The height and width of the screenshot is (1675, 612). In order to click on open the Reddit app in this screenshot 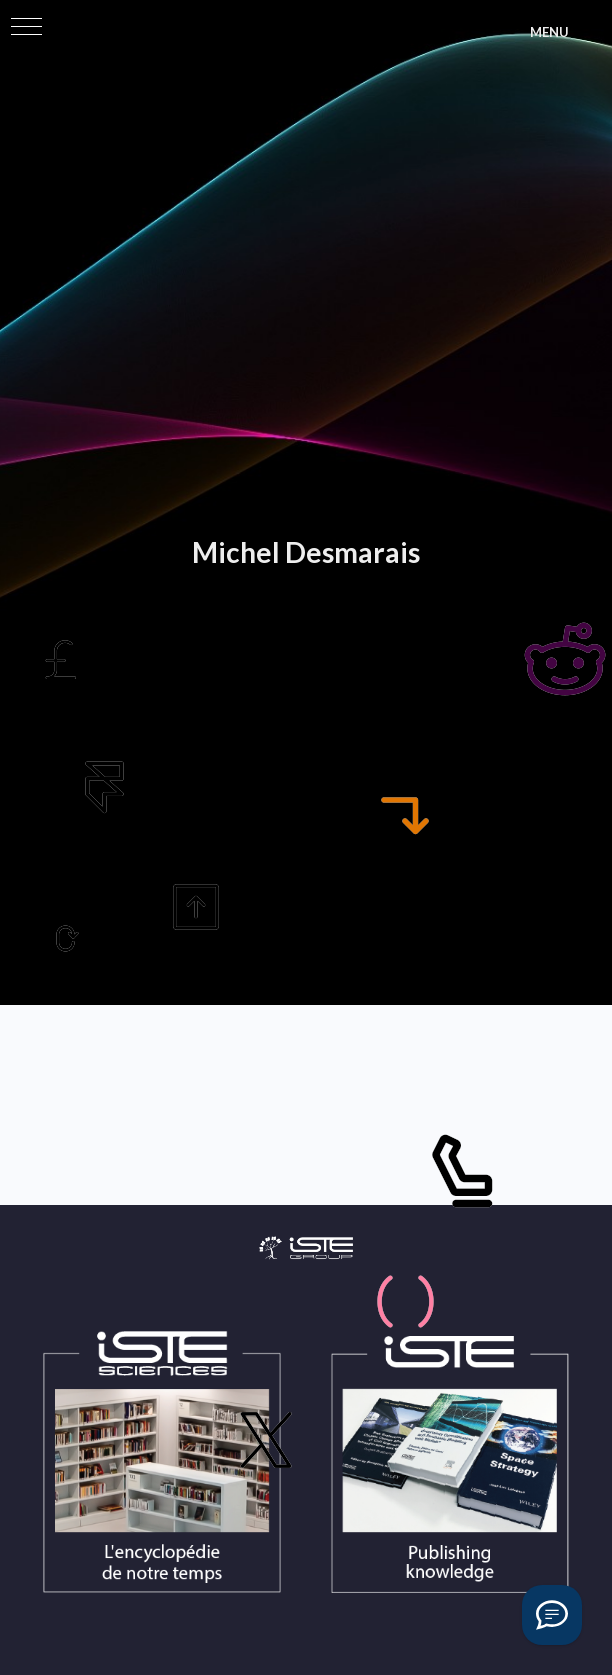, I will do `click(565, 663)`.